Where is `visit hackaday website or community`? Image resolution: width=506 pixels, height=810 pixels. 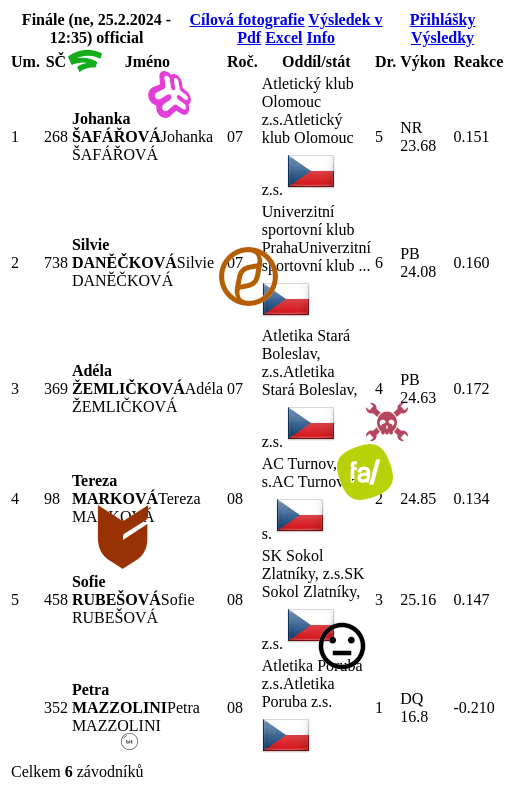 visit hackaday website or community is located at coordinates (387, 422).